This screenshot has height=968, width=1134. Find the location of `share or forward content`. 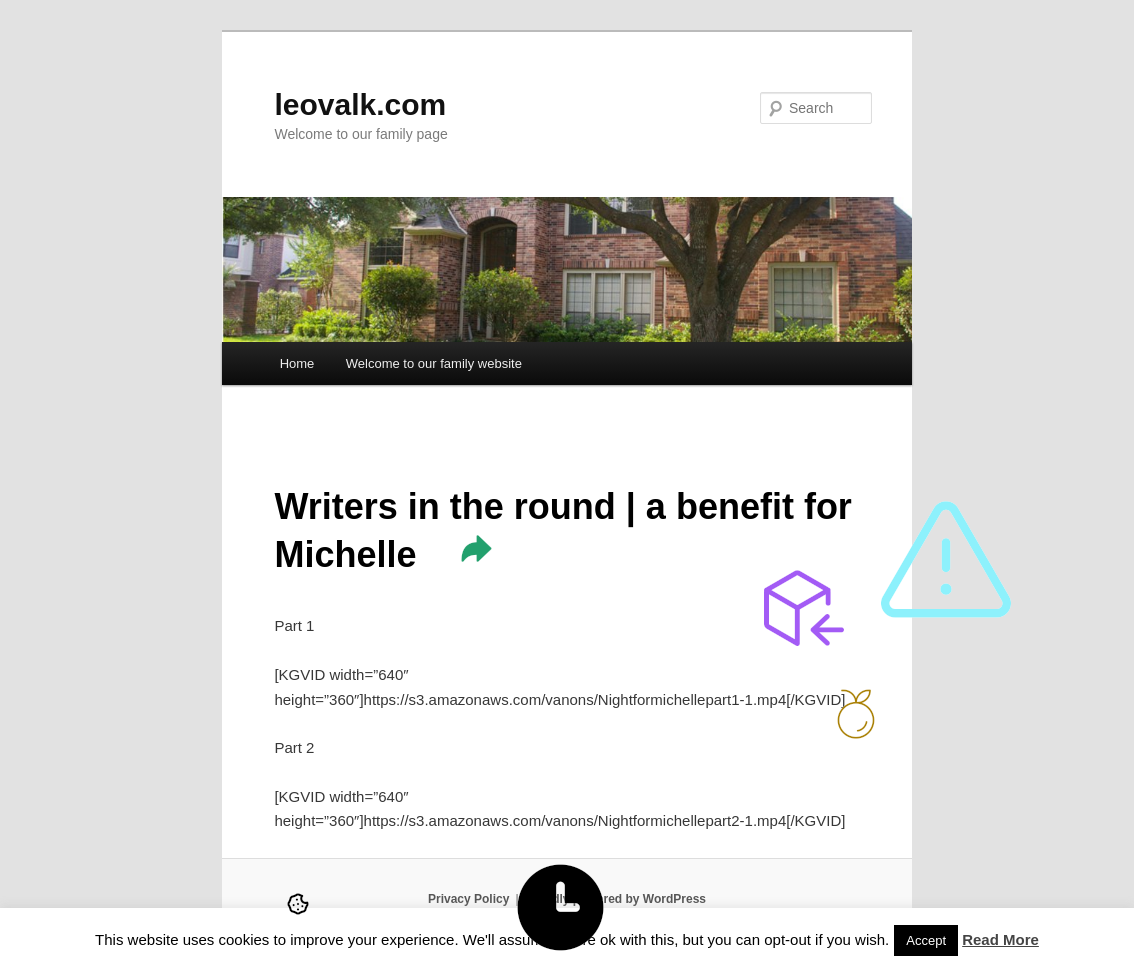

share or forward content is located at coordinates (476, 548).